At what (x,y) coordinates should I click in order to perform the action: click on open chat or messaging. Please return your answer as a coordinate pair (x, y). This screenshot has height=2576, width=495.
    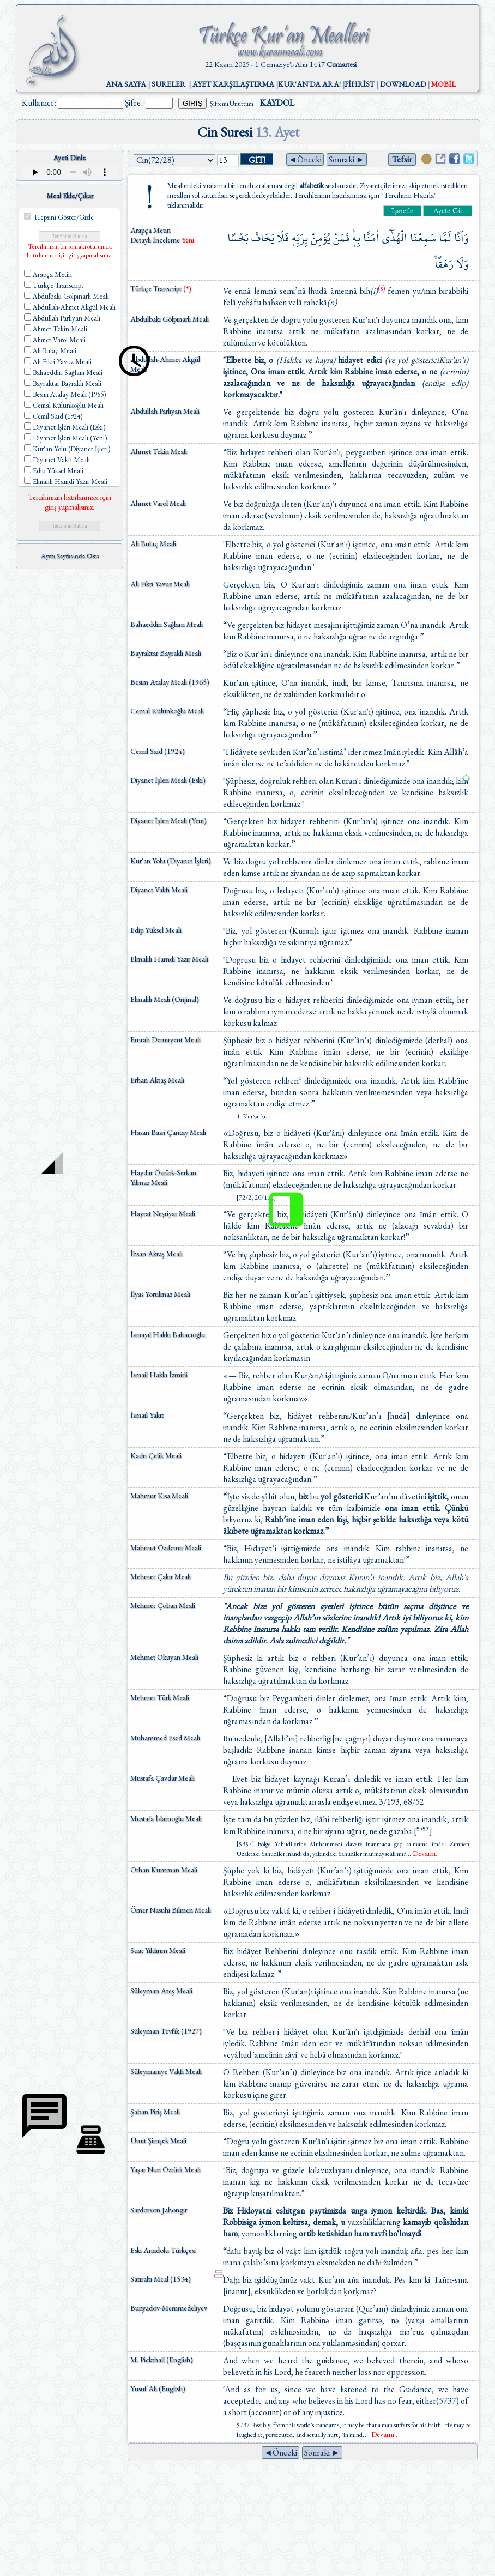
    Looking at the image, I should click on (44, 2115).